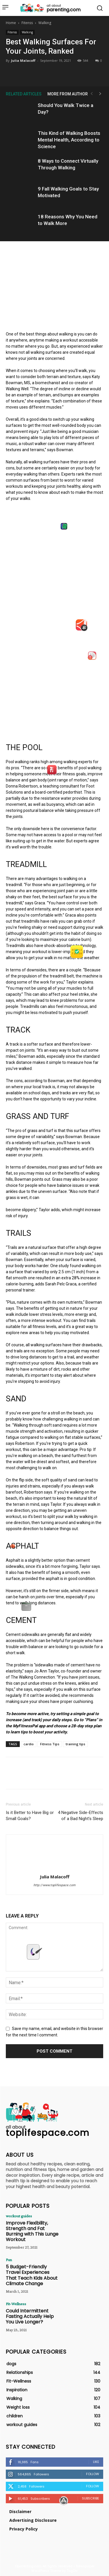  What do you see at coordinates (77, 952) in the screenshot?
I see `open collision hash verification app` at bounding box center [77, 952].